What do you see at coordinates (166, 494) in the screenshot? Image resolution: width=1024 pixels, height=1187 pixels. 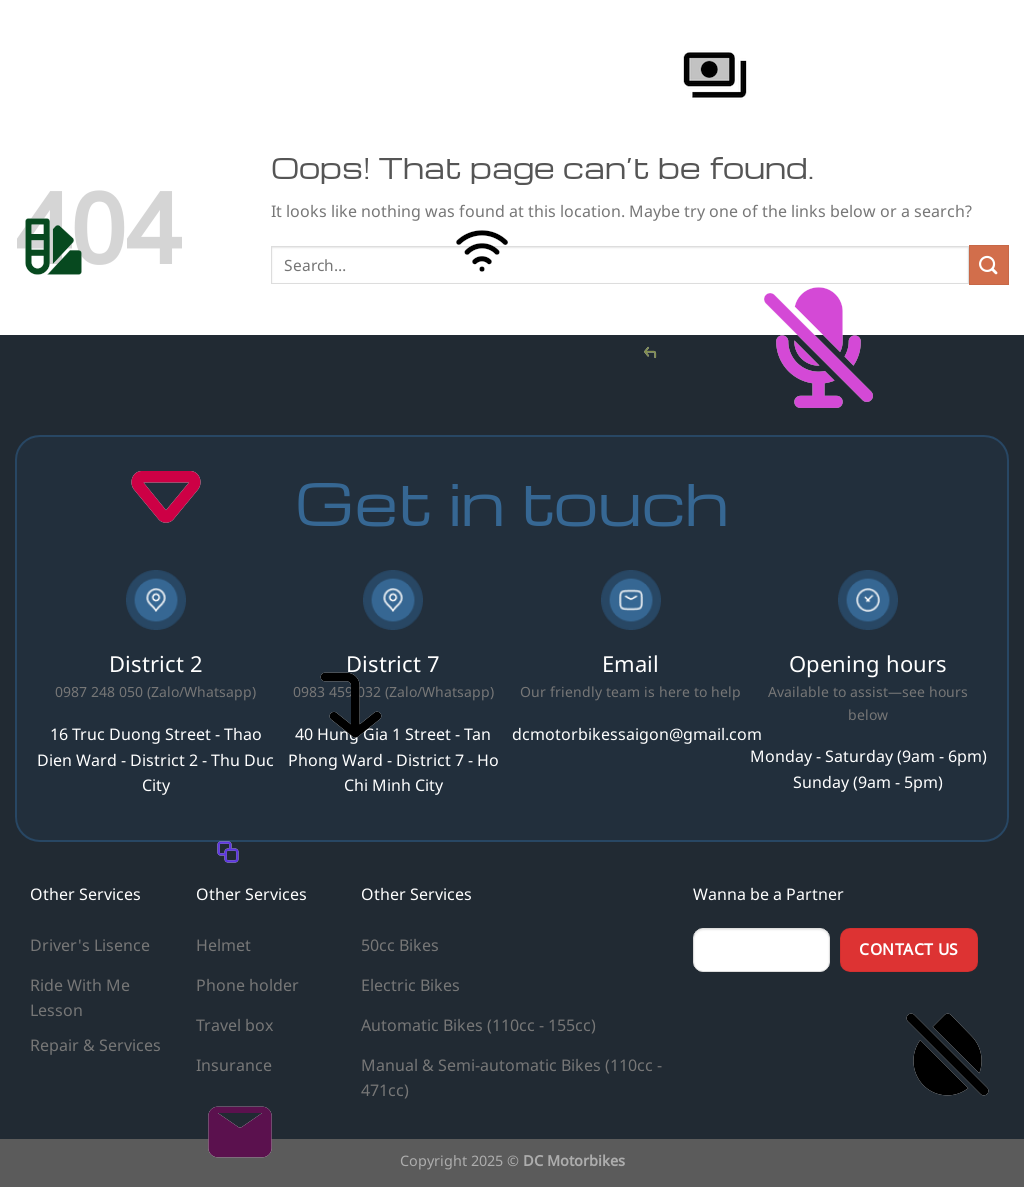 I see `expand dropdown menu` at bounding box center [166, 494].